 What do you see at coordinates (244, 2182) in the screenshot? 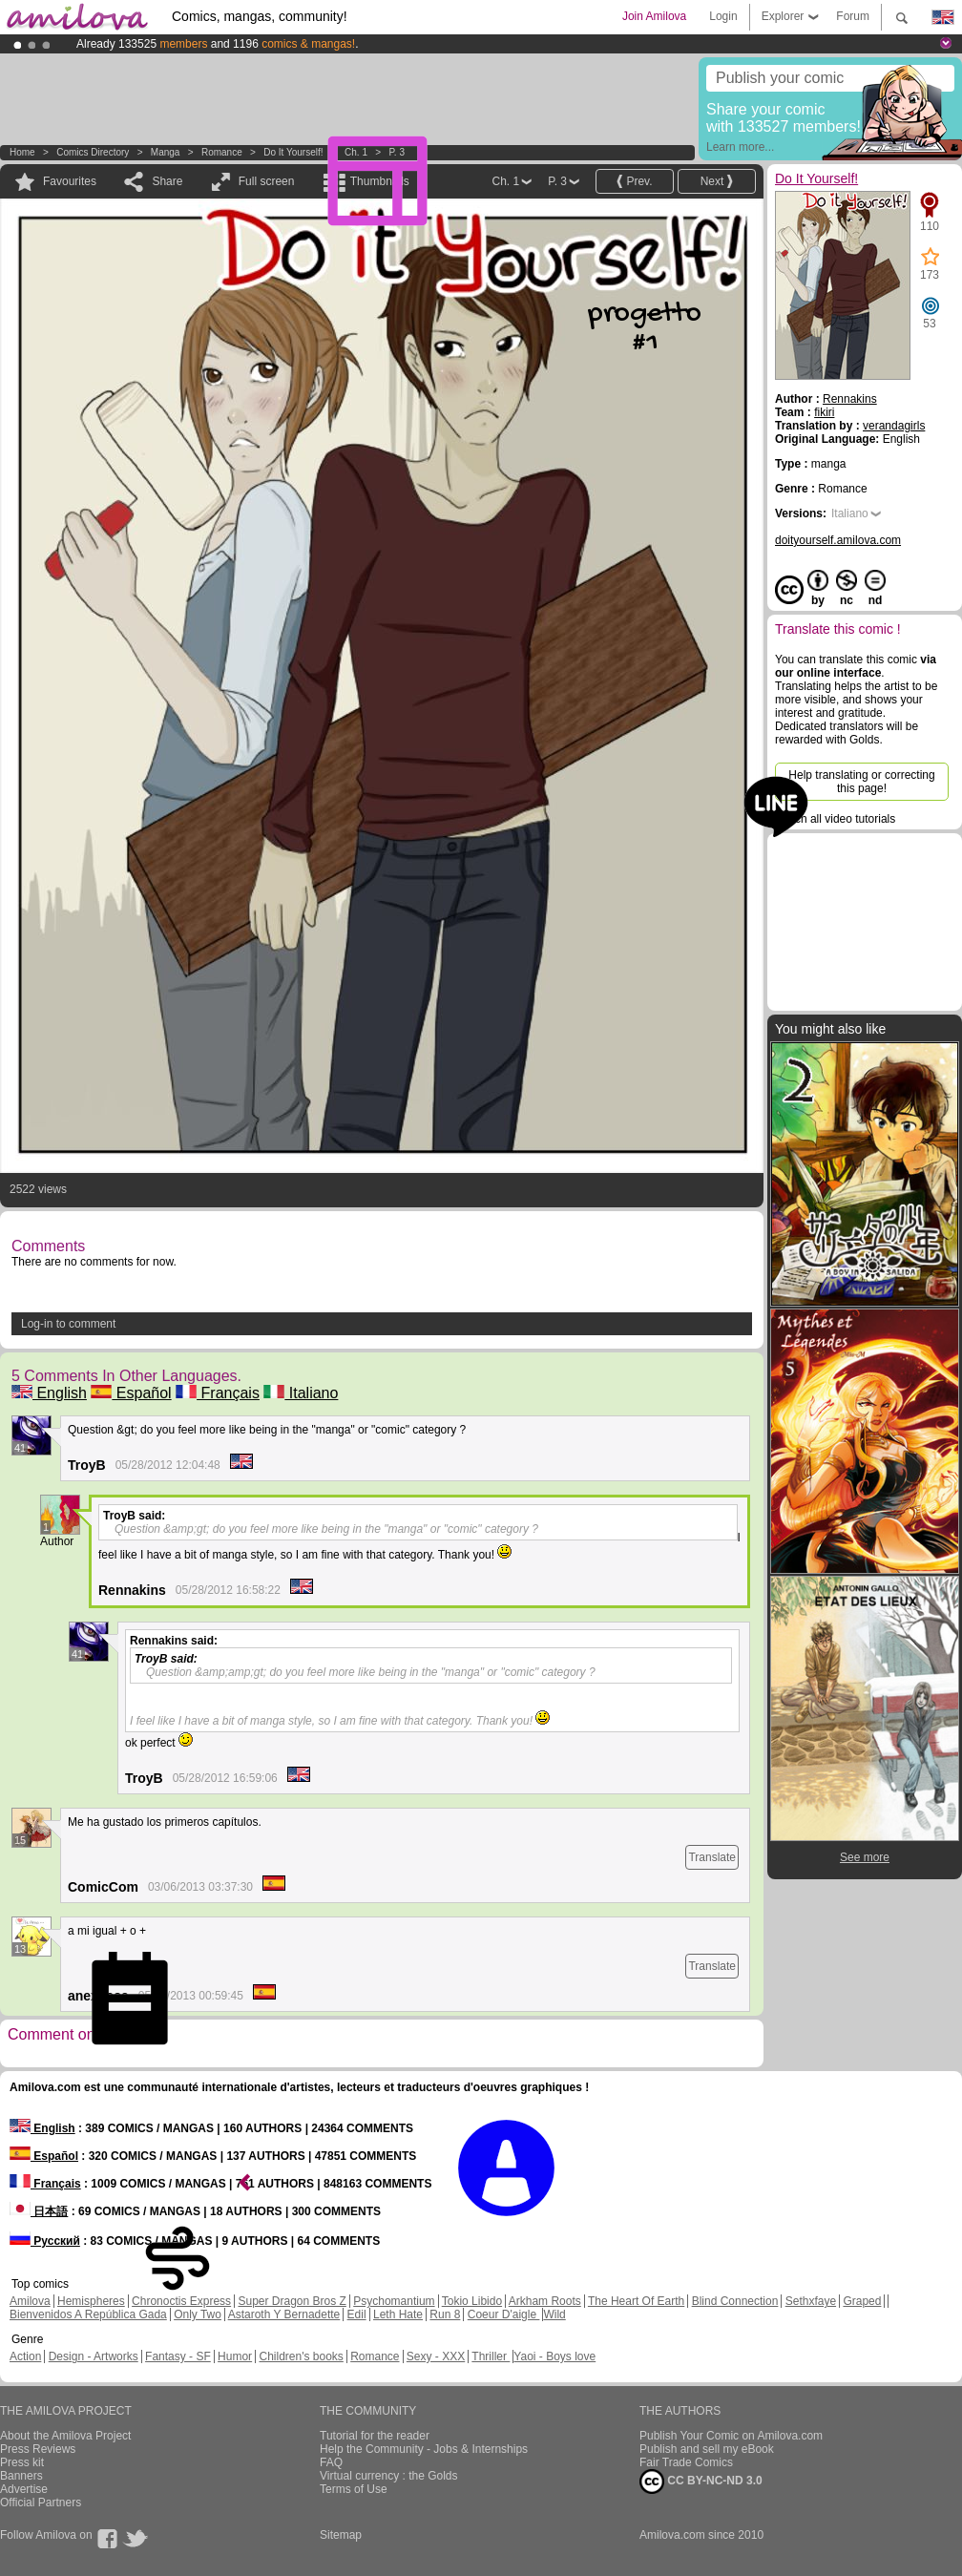
I see `navigate to the previous item or screen` at bounding box center [244, 2182].